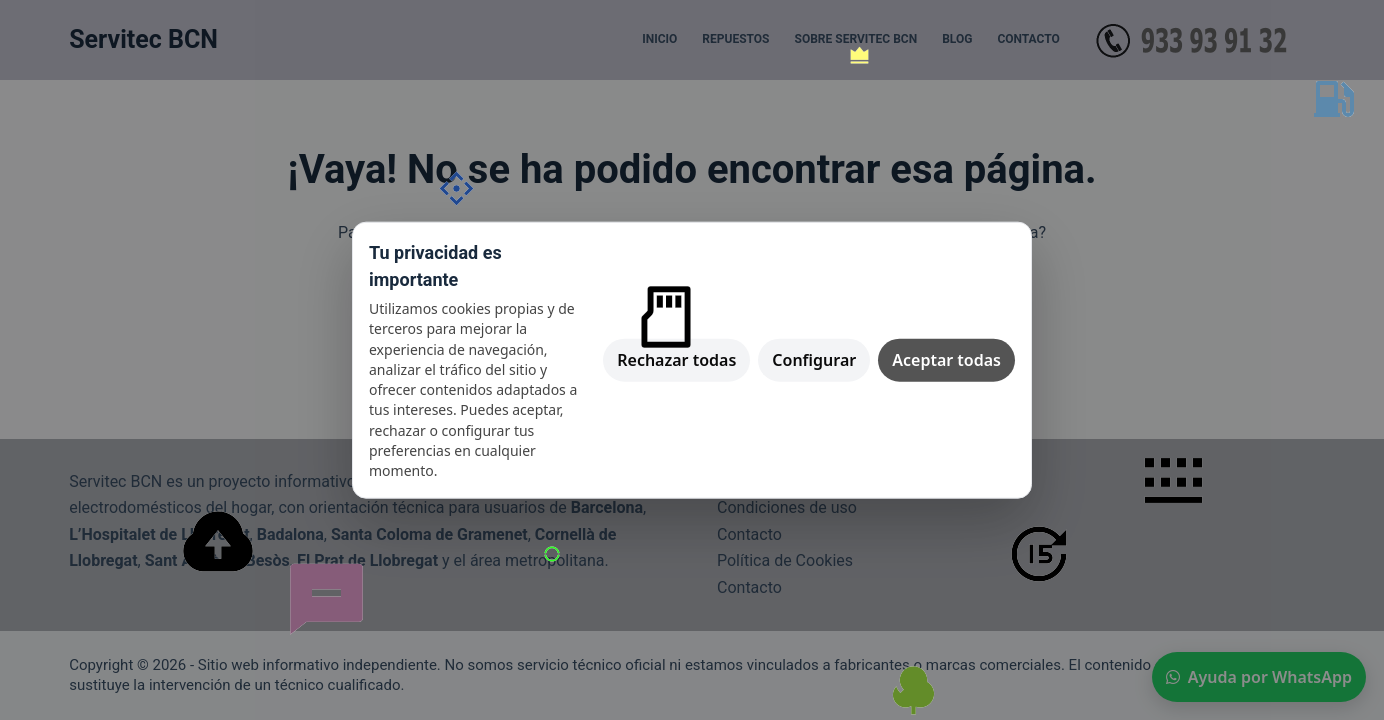 The height and width of the screenshot is (720, 1384). Describe the element at coordinates (666, 317) in the screenshot. I see `access mini sd card storage` at that location.